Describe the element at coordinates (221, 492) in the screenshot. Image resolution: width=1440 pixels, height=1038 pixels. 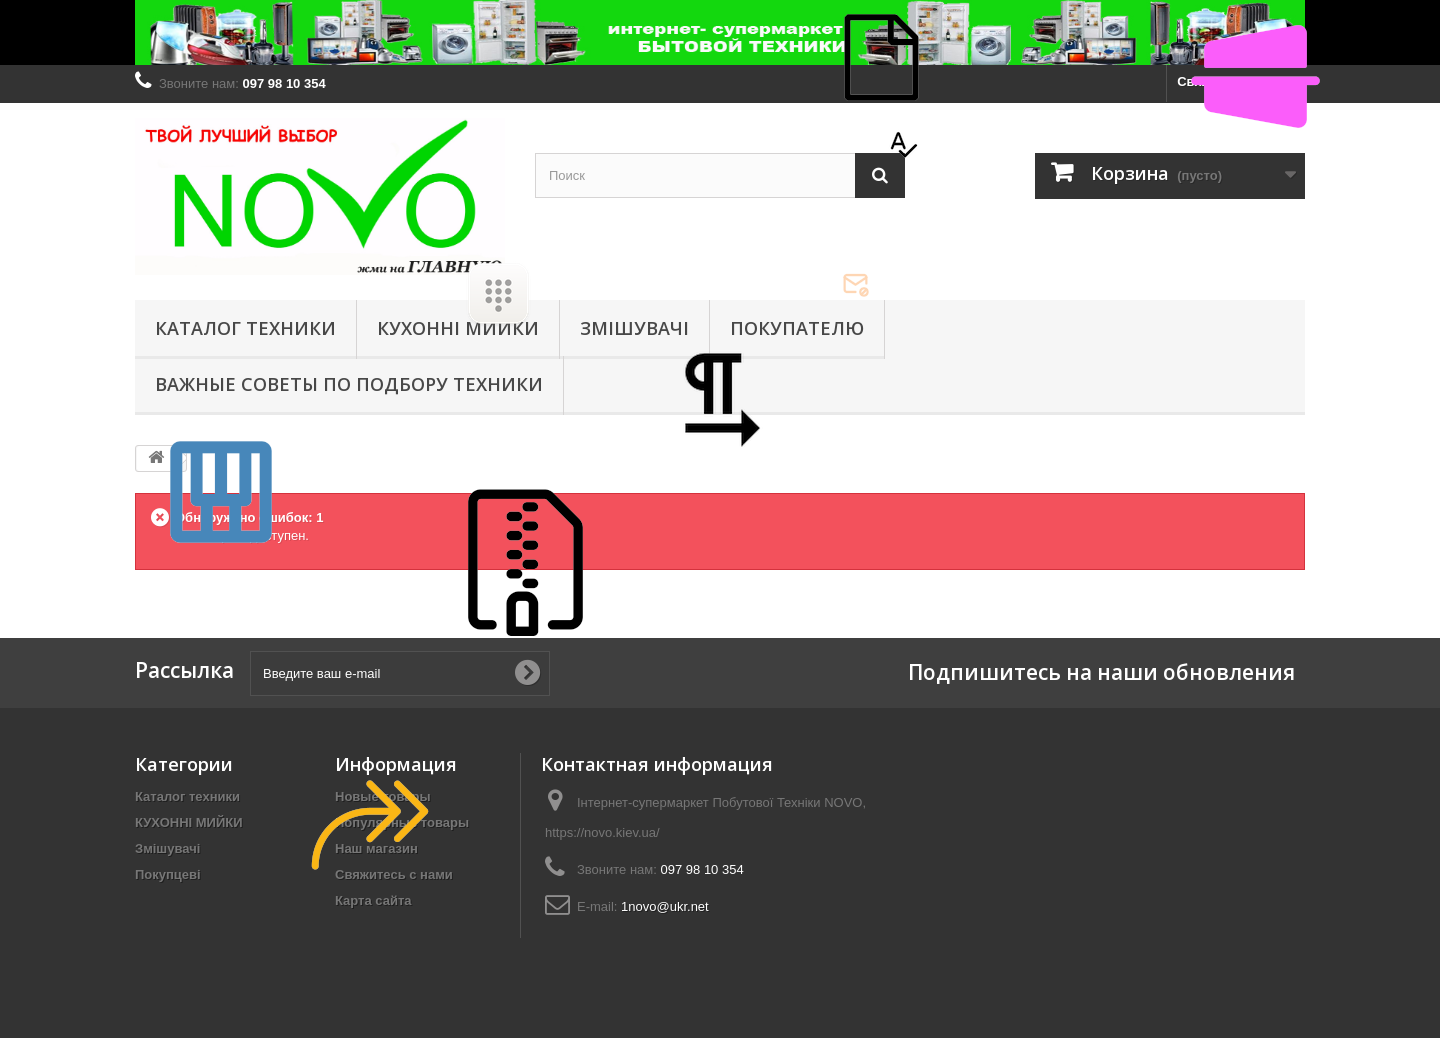
I see `open music or piano app` at that location.